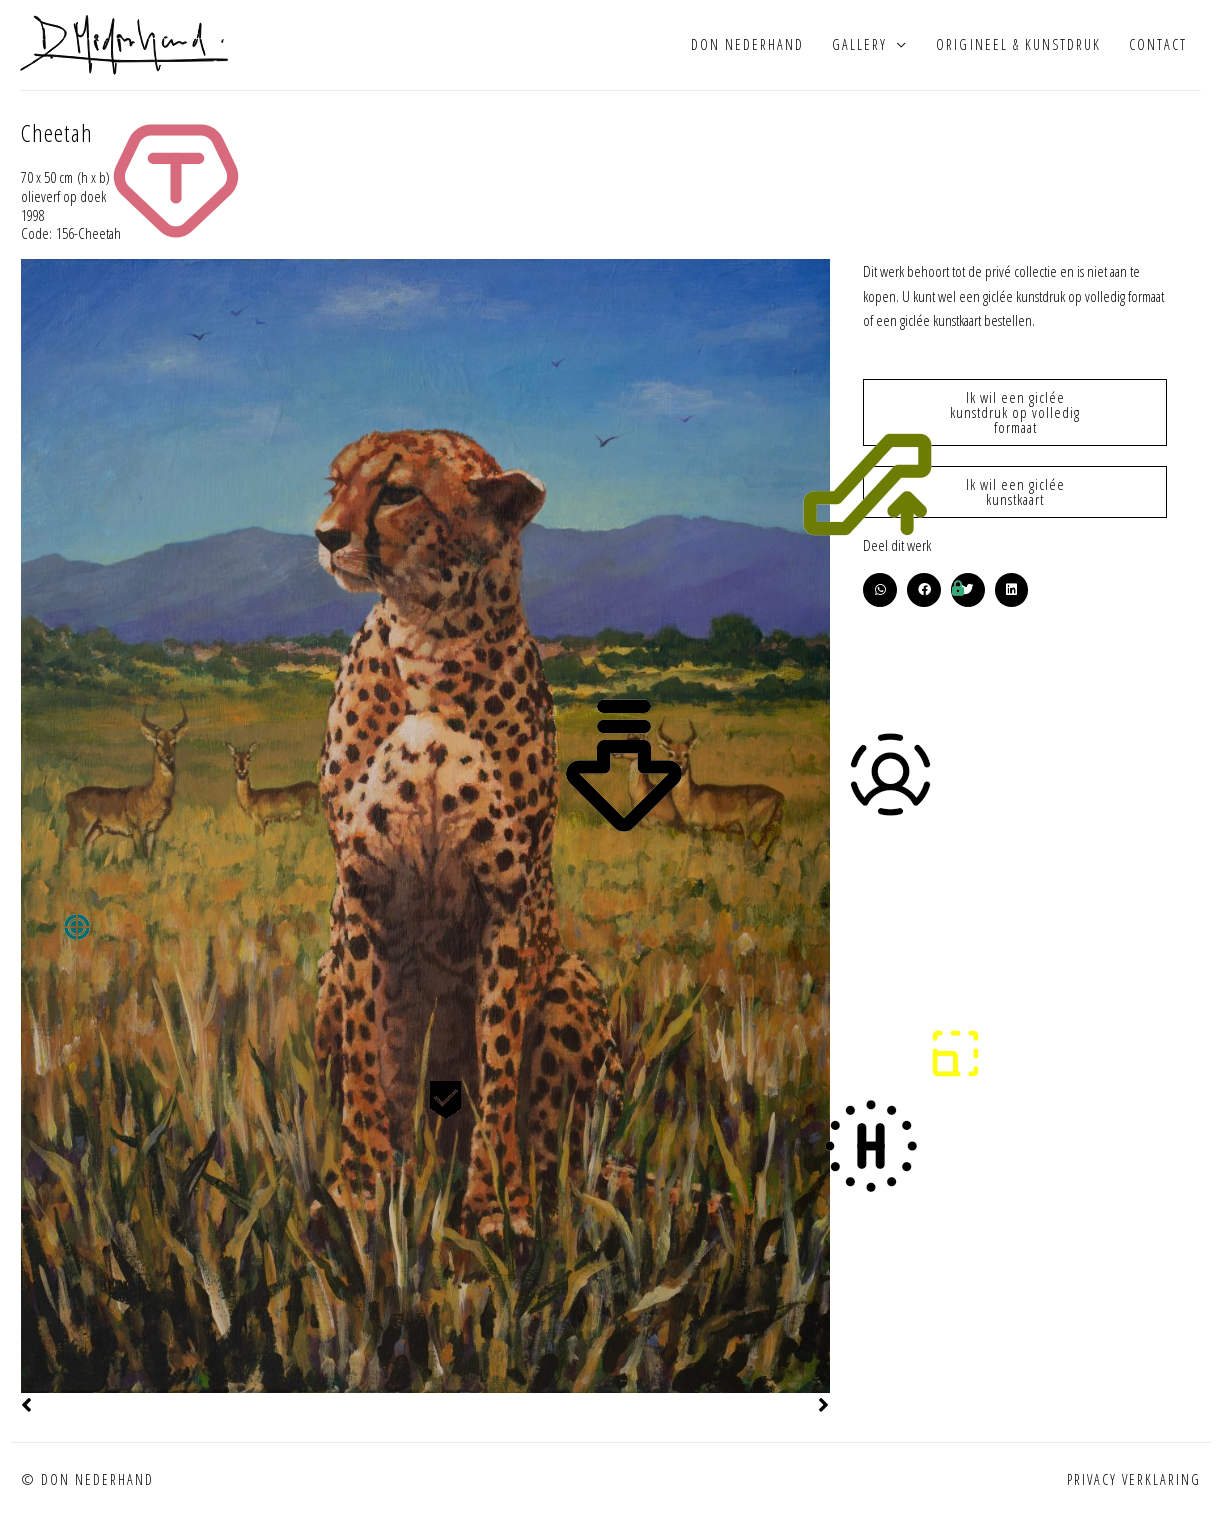 The width and height of the screenshot is (1221, 1514). What do you see at coordinates (955, 1053) in the screenshot?
I see `resize an element or window` at bounding box center [955, 1053].